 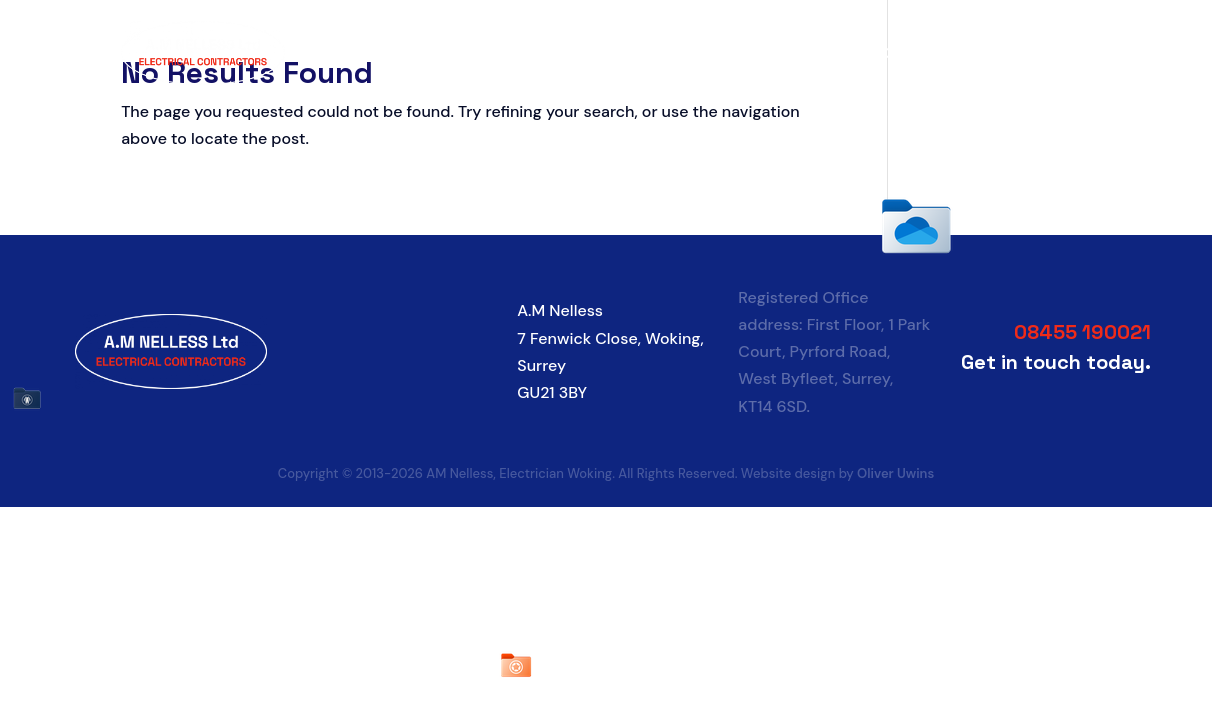 What do you see at coordinates (516, 666) in the screenshot?
I see `open corona sdk project folder` at bounding box center [516, 666].